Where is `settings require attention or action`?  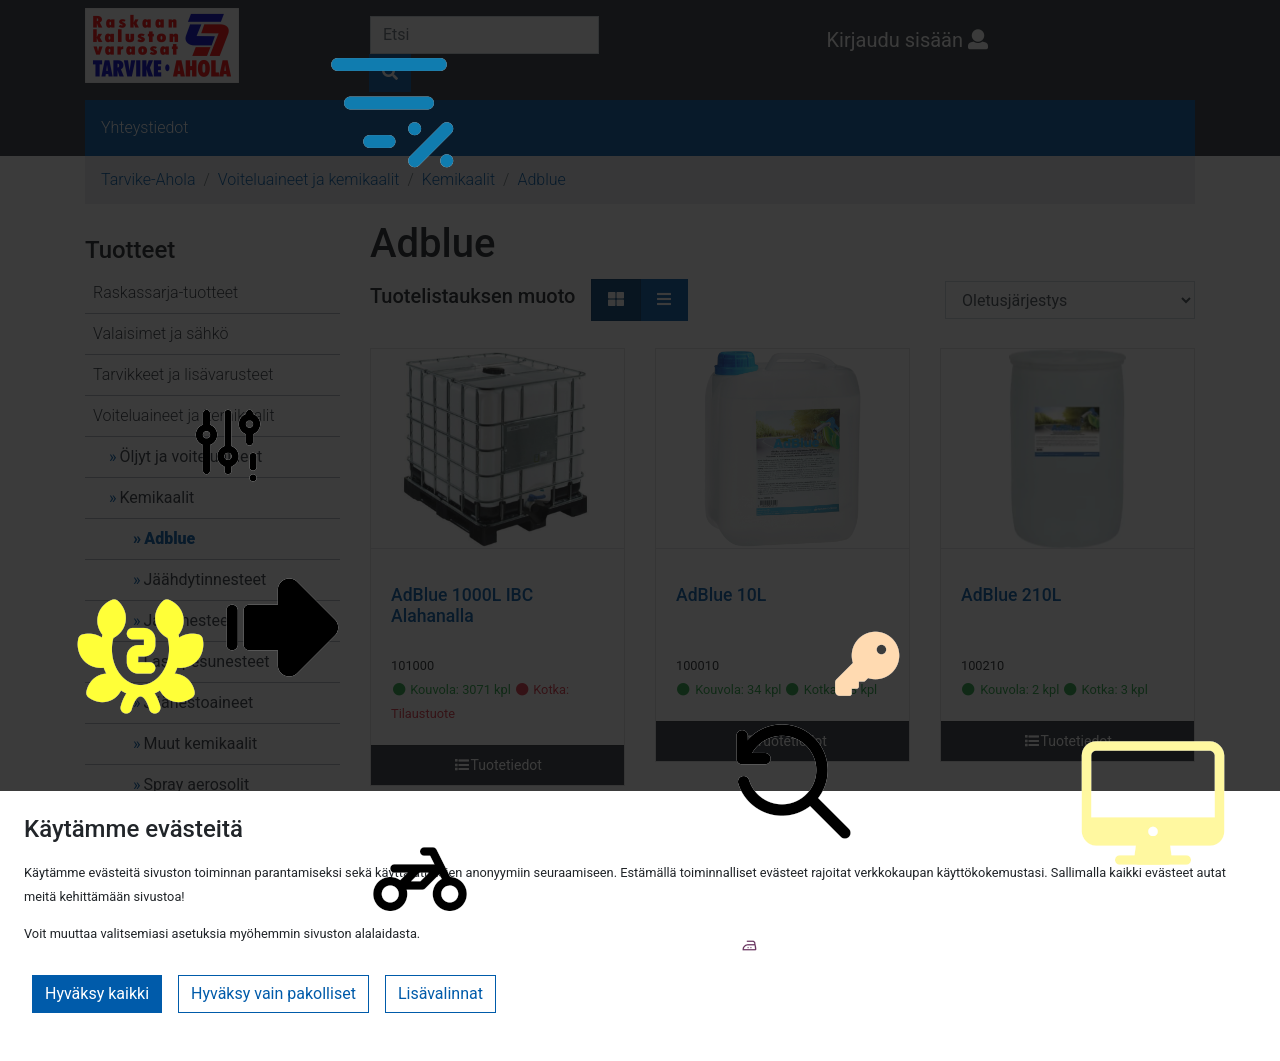 settings require attention or action is located at coordinates (228, 442).